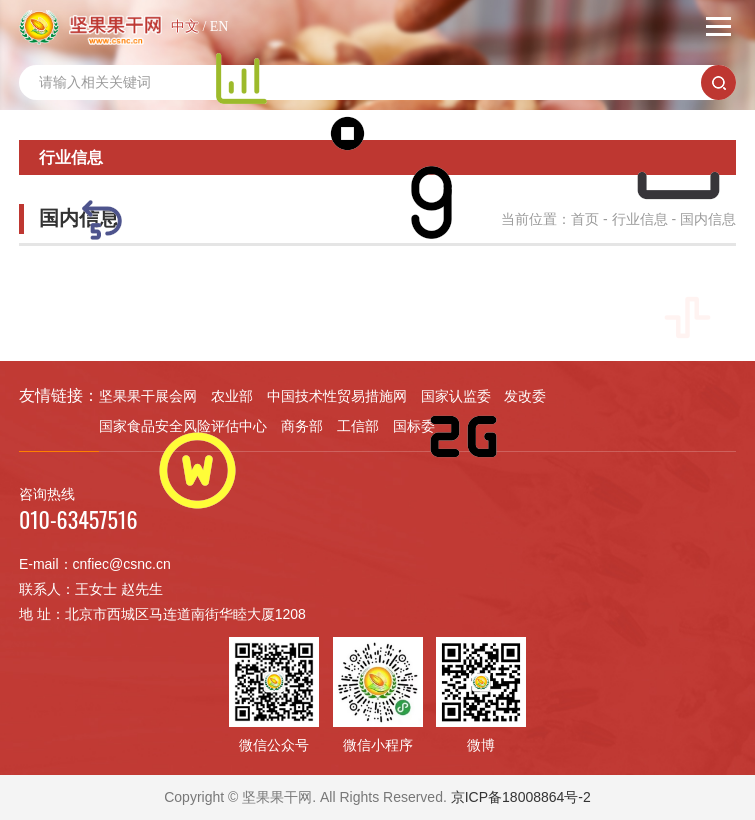 This screenshot has height=820, width=755. What do you see at coordinates (687, 317) in the screenshot?
I see `toggle square wave signal output` at bounding box center [687, 317].